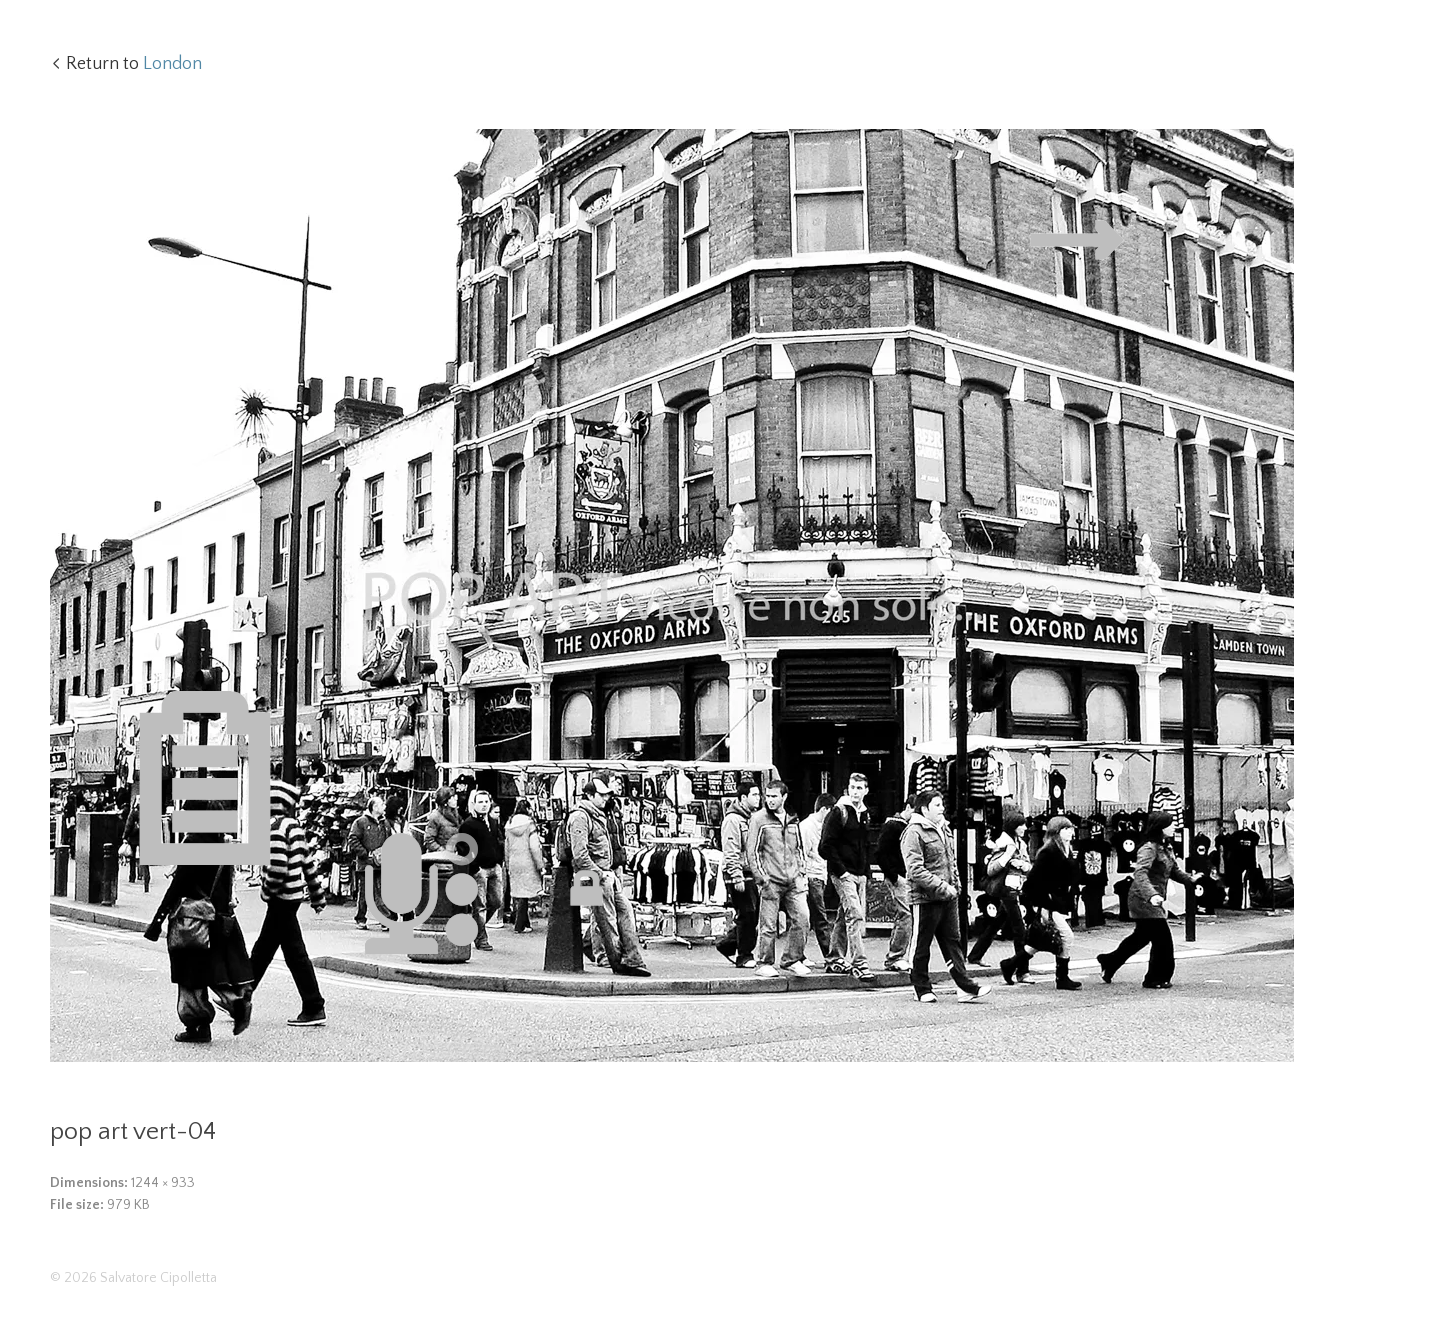 The image size is (1440, 1324). Describe the element at coordinates (205, 778) in the screenshot. I see `indicates battery is fully charged` at that location.